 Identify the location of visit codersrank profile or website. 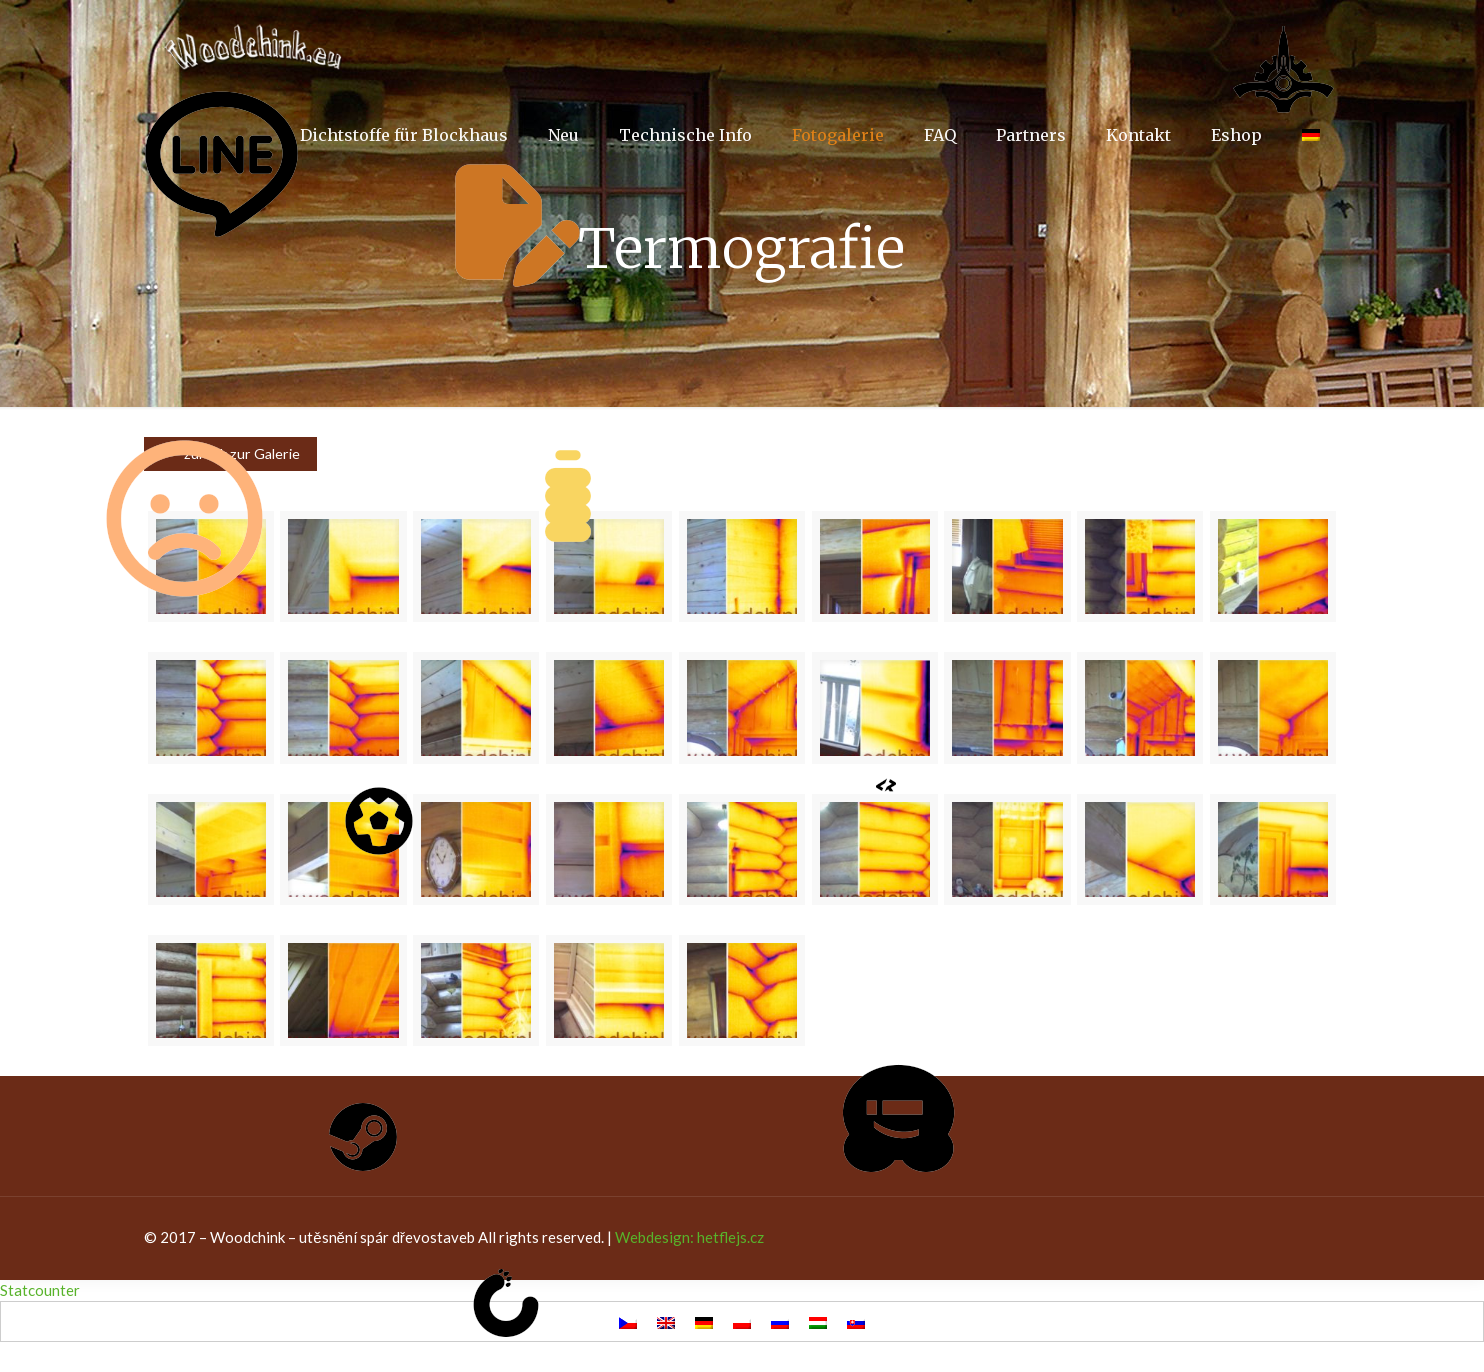
(886, 785).